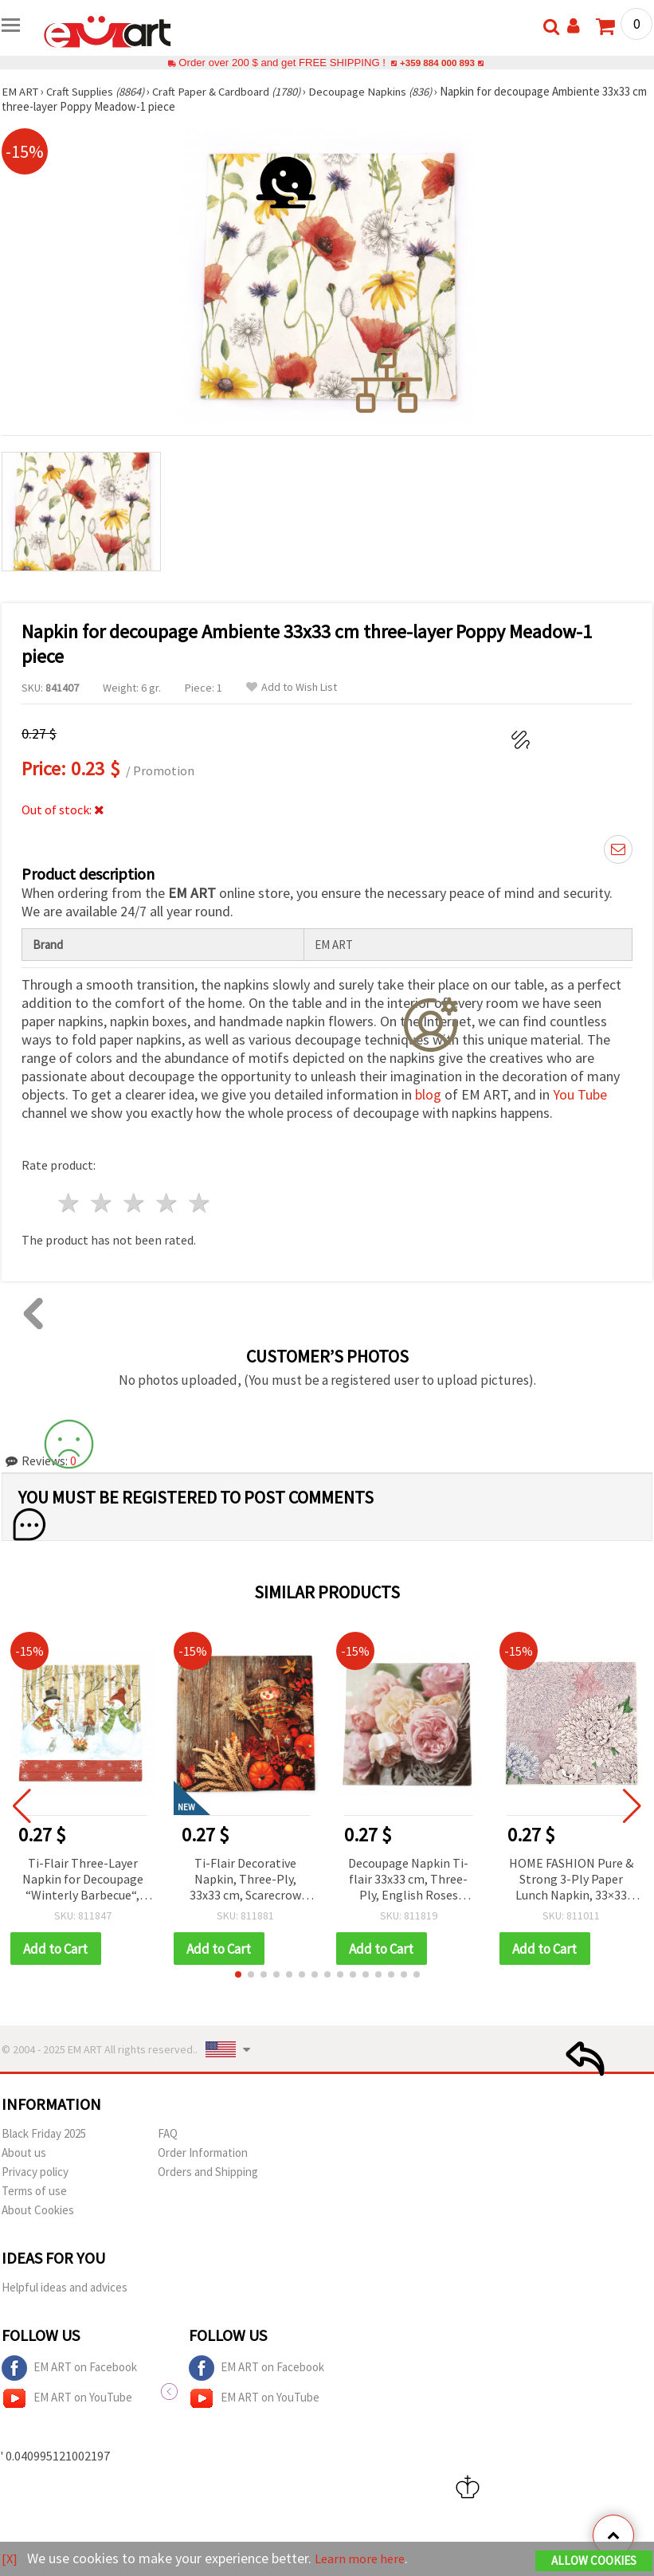 This screenshot has width=654, height=2576. Describe the element at coordinates (29, 1525) in the screenshot. I see `open chat or messaging` at that location.